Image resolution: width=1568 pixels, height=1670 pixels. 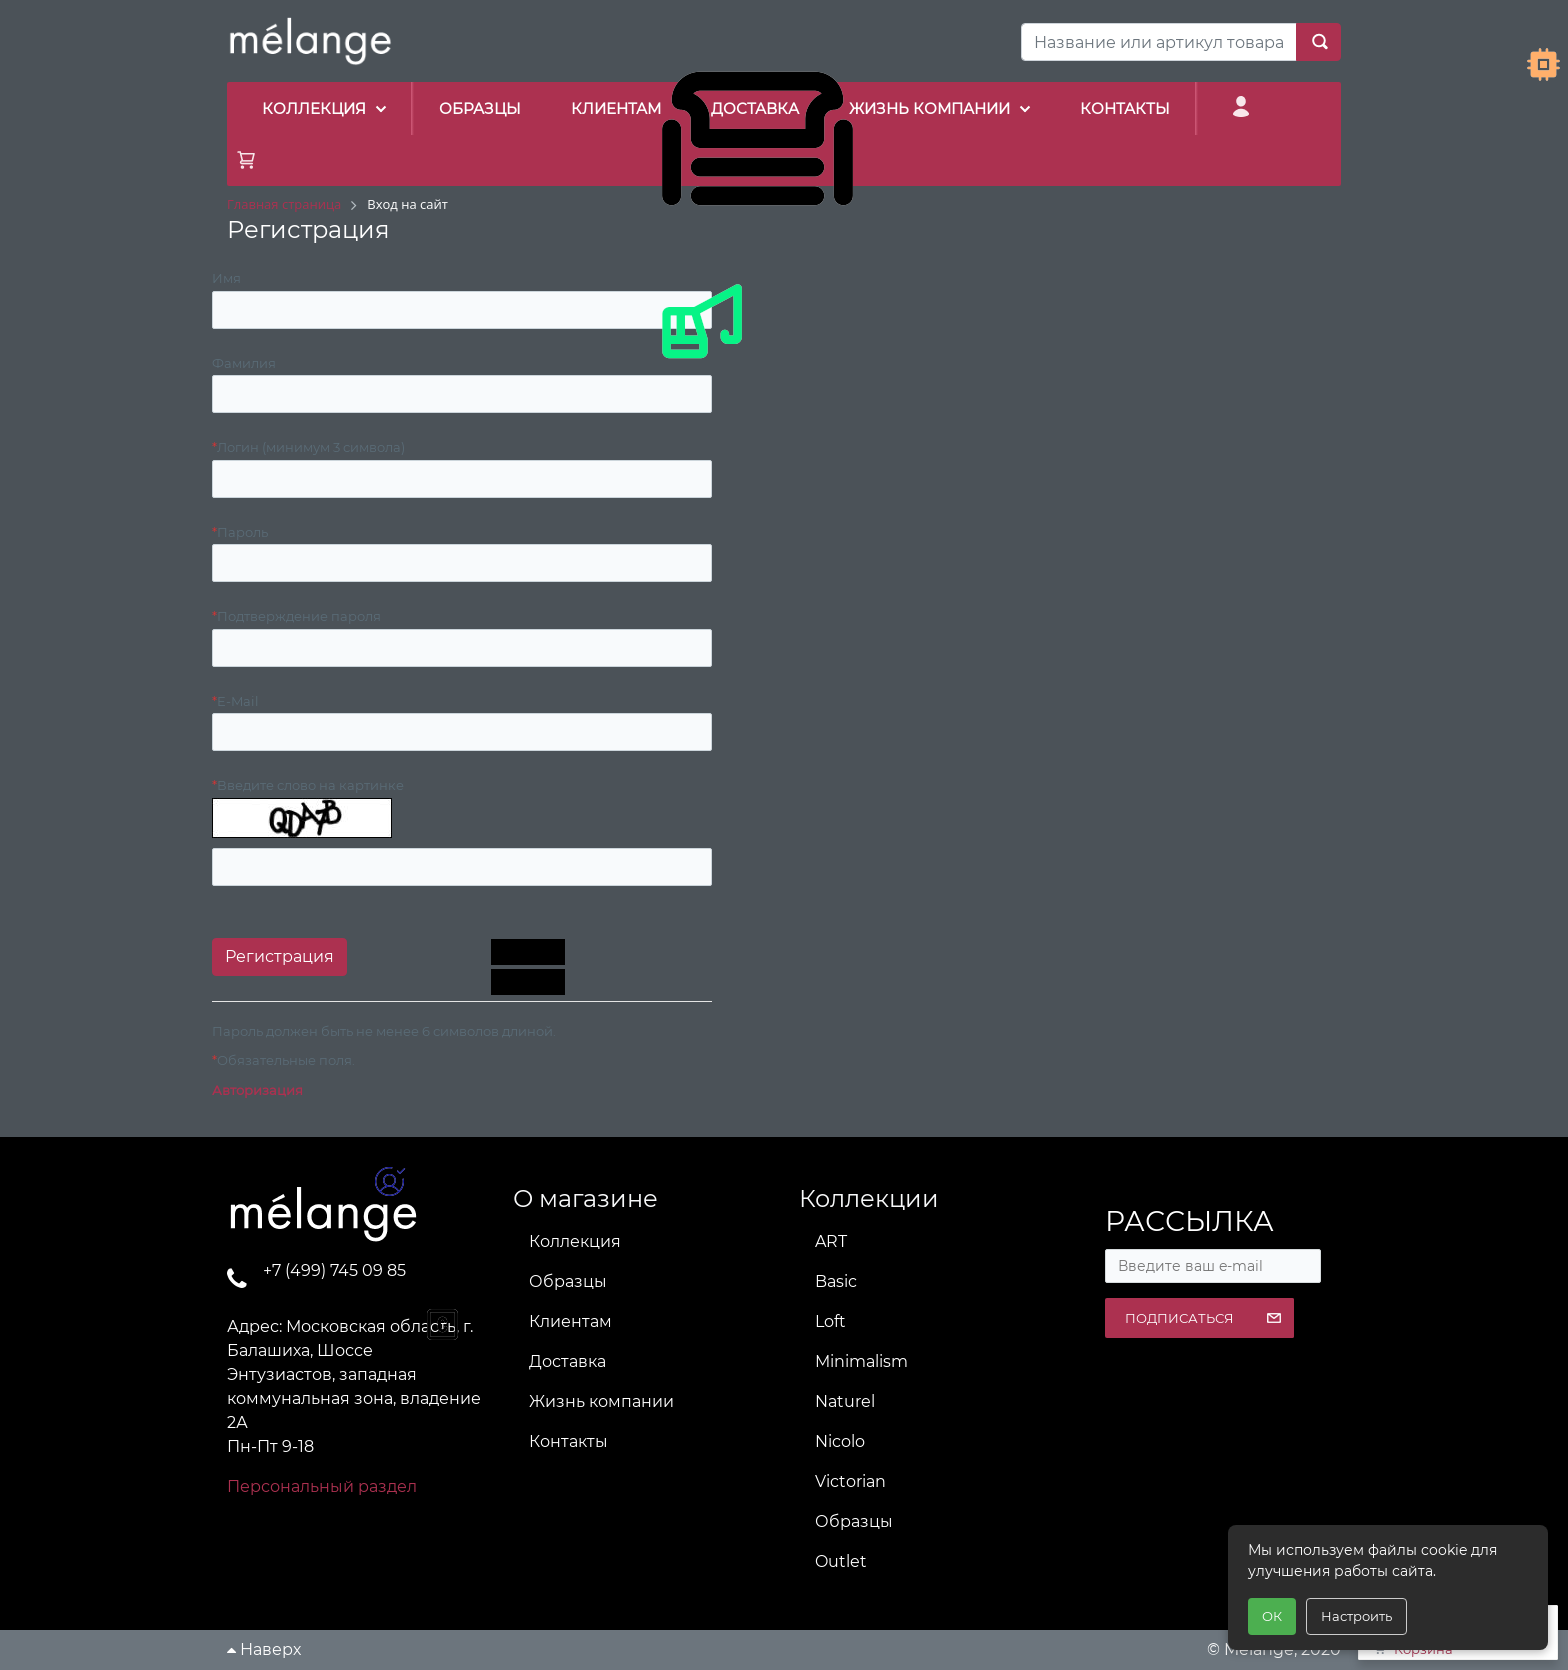 I want to click on switch to stream or list view, so click(x=526, y=969).